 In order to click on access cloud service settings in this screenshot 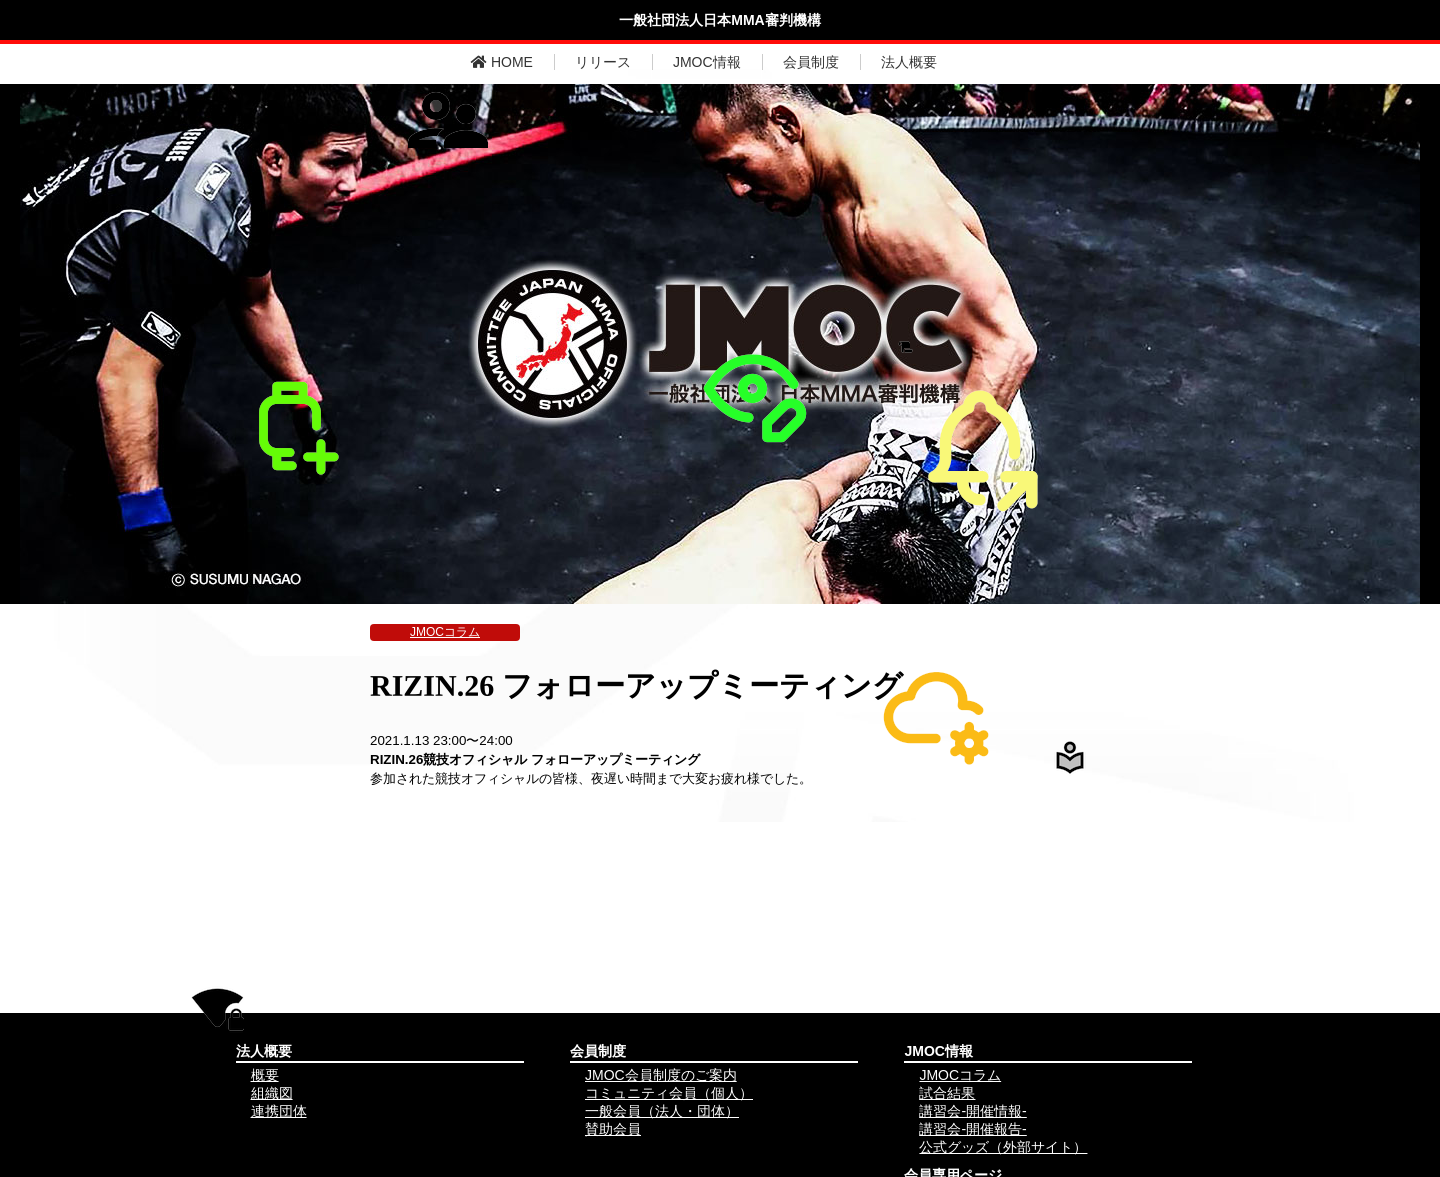, I will do `click(936, 710)`.